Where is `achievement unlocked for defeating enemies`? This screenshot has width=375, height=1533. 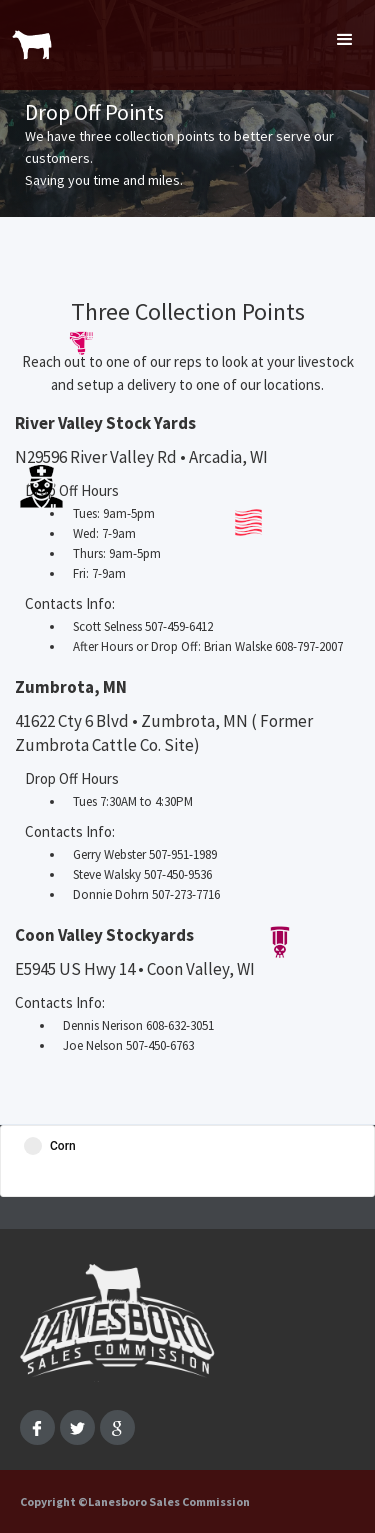 achievement unlocked for defeating enemies is located at coordinates (280, 942).